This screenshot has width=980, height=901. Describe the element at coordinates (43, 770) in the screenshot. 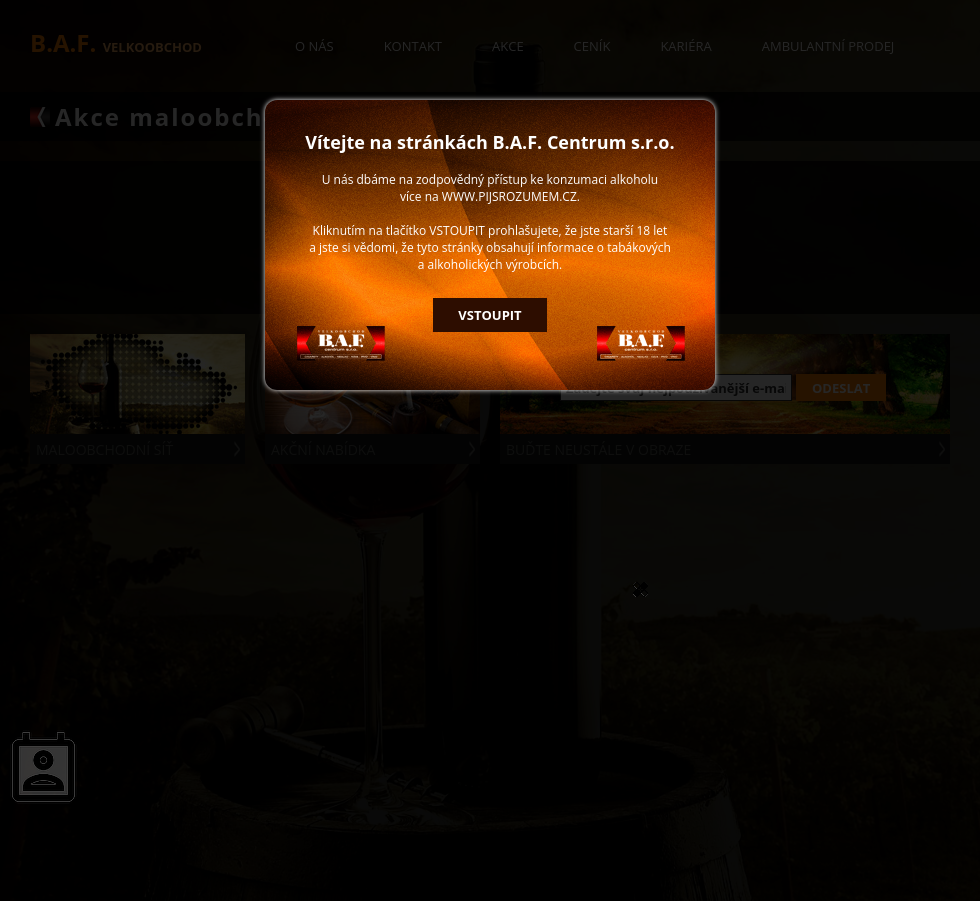

I see `view contact calendar or schedule` at that location.